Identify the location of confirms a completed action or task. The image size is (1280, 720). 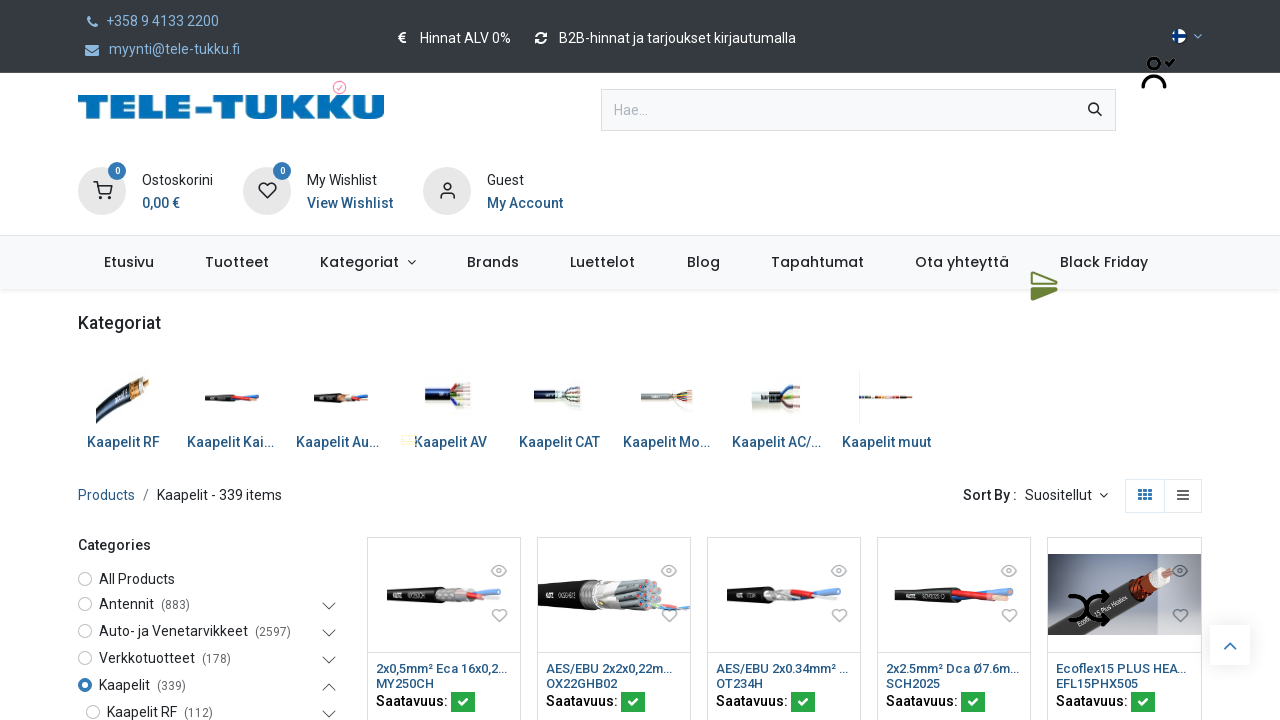
(339, 87).